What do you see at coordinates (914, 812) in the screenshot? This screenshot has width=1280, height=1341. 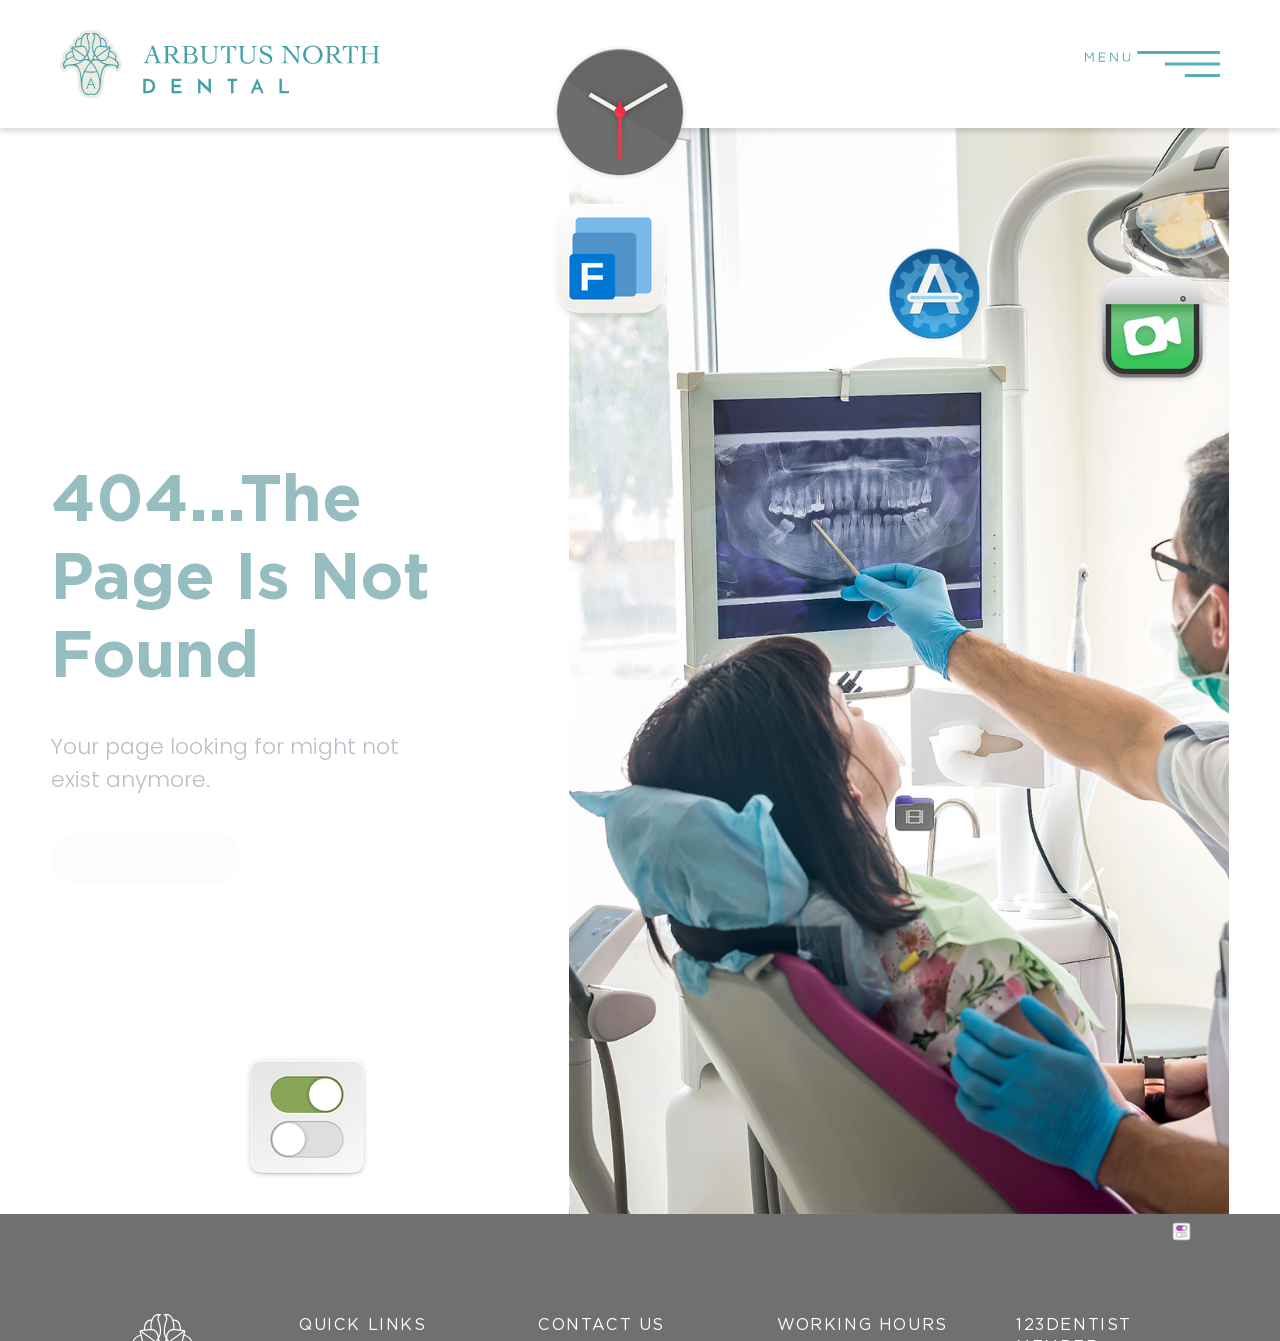 I see `open your videos folder` at bounding box center [914, 812].